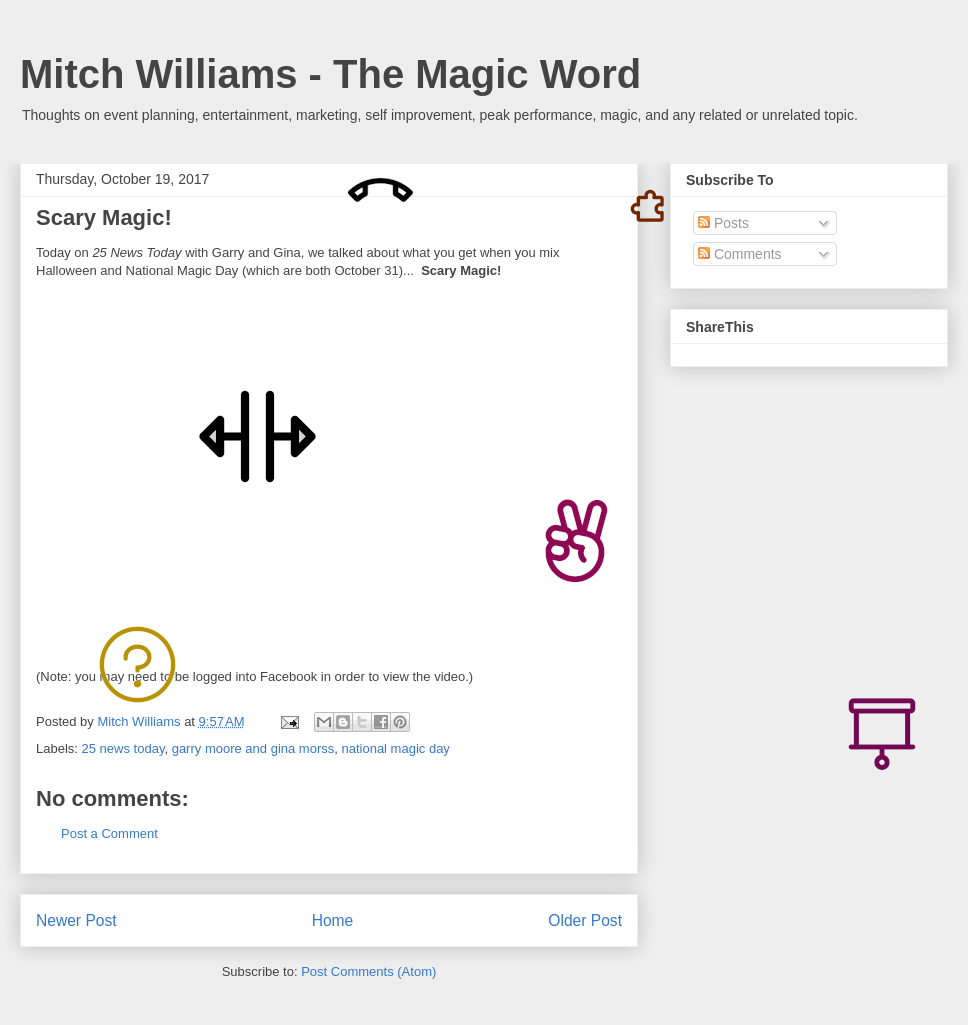 The width and height of the screenshot is (968, 1025). What do you see at coordinates (575, 541) in the screenshot?
I see `send a peace sign or friendly gesture` at bounding box center [575, 541].